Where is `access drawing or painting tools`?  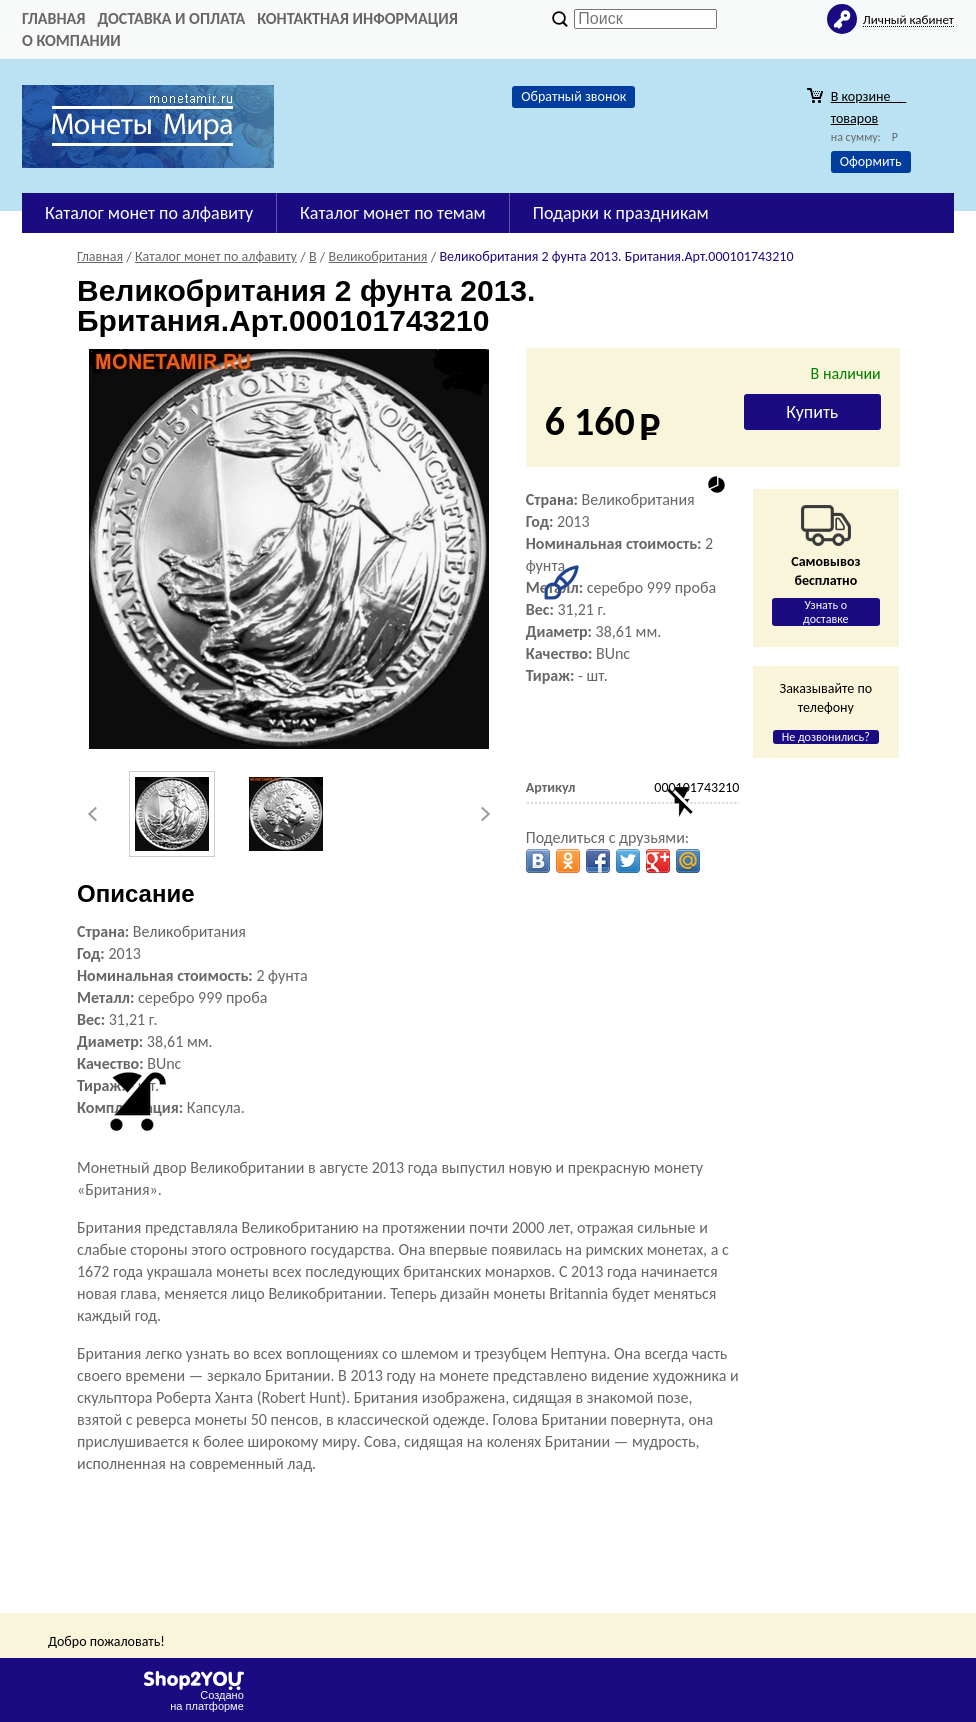 access drawing or painting tools is located at coordinates (561, 582).